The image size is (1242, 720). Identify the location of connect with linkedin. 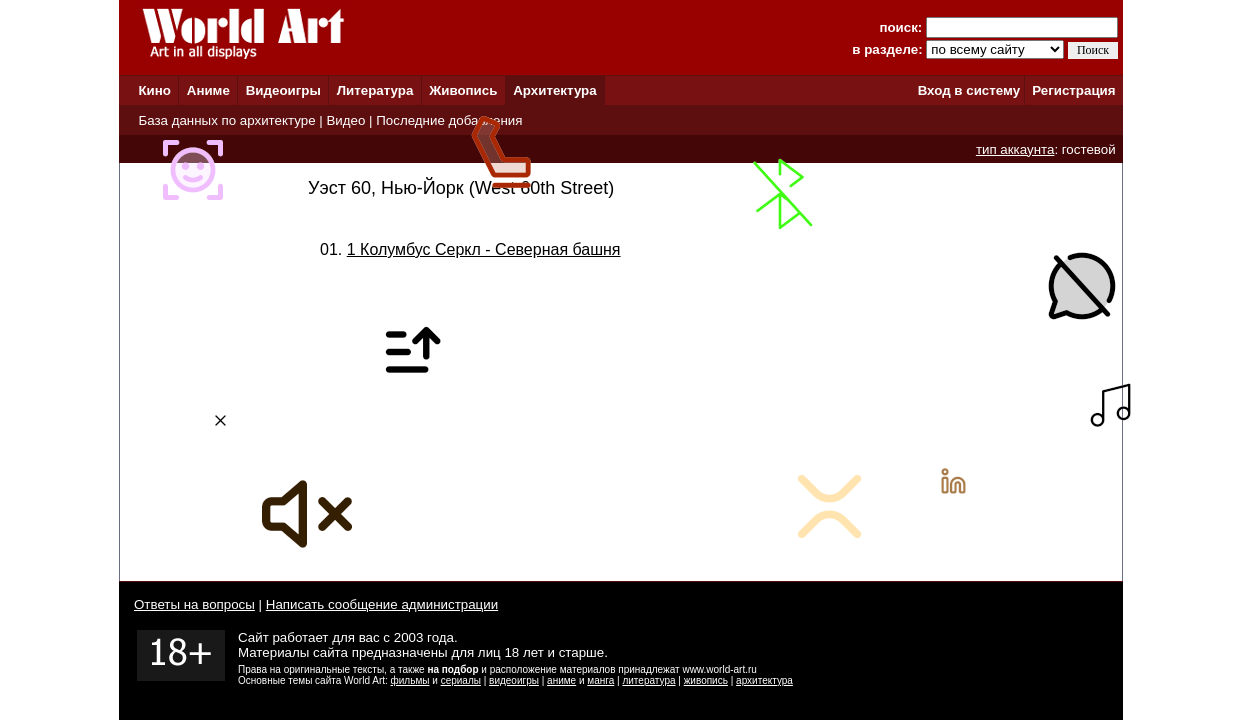
(953, 481).